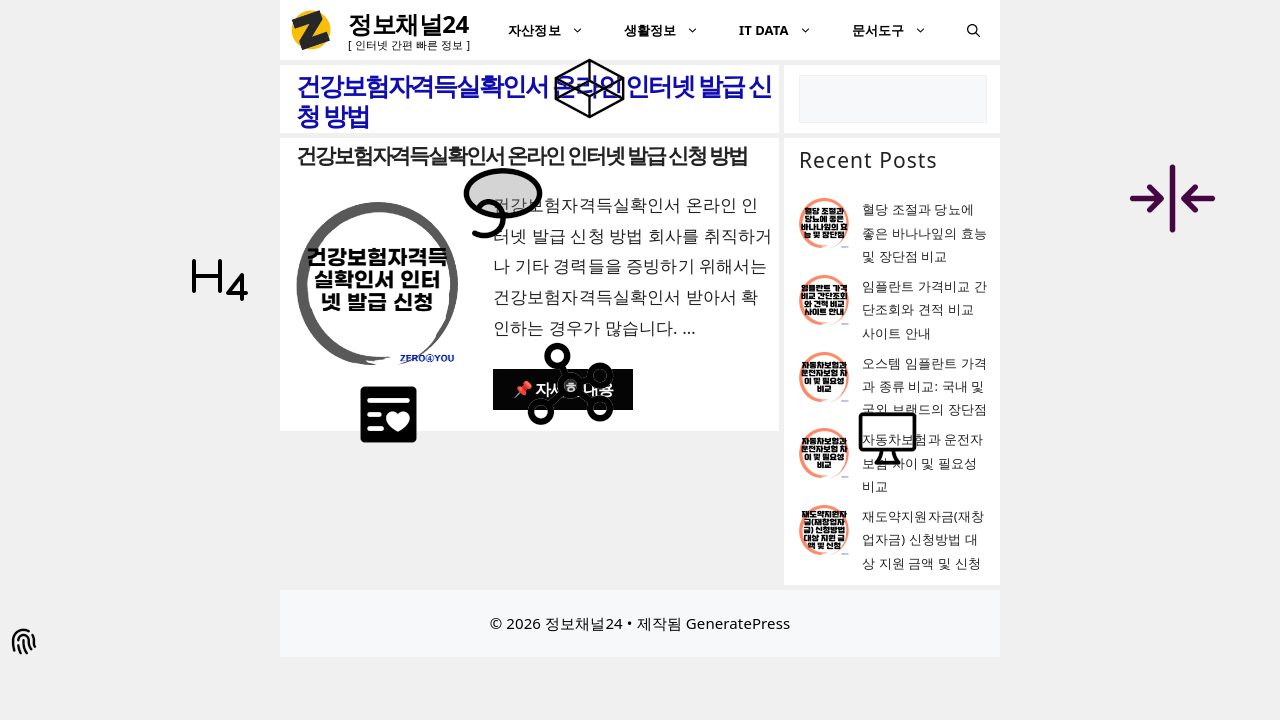 The width and height of the screenshot is (1280, 720). Describe the element at coordinates (503, 199) in the screenshot. I see `use lasso selection tool` at that location.